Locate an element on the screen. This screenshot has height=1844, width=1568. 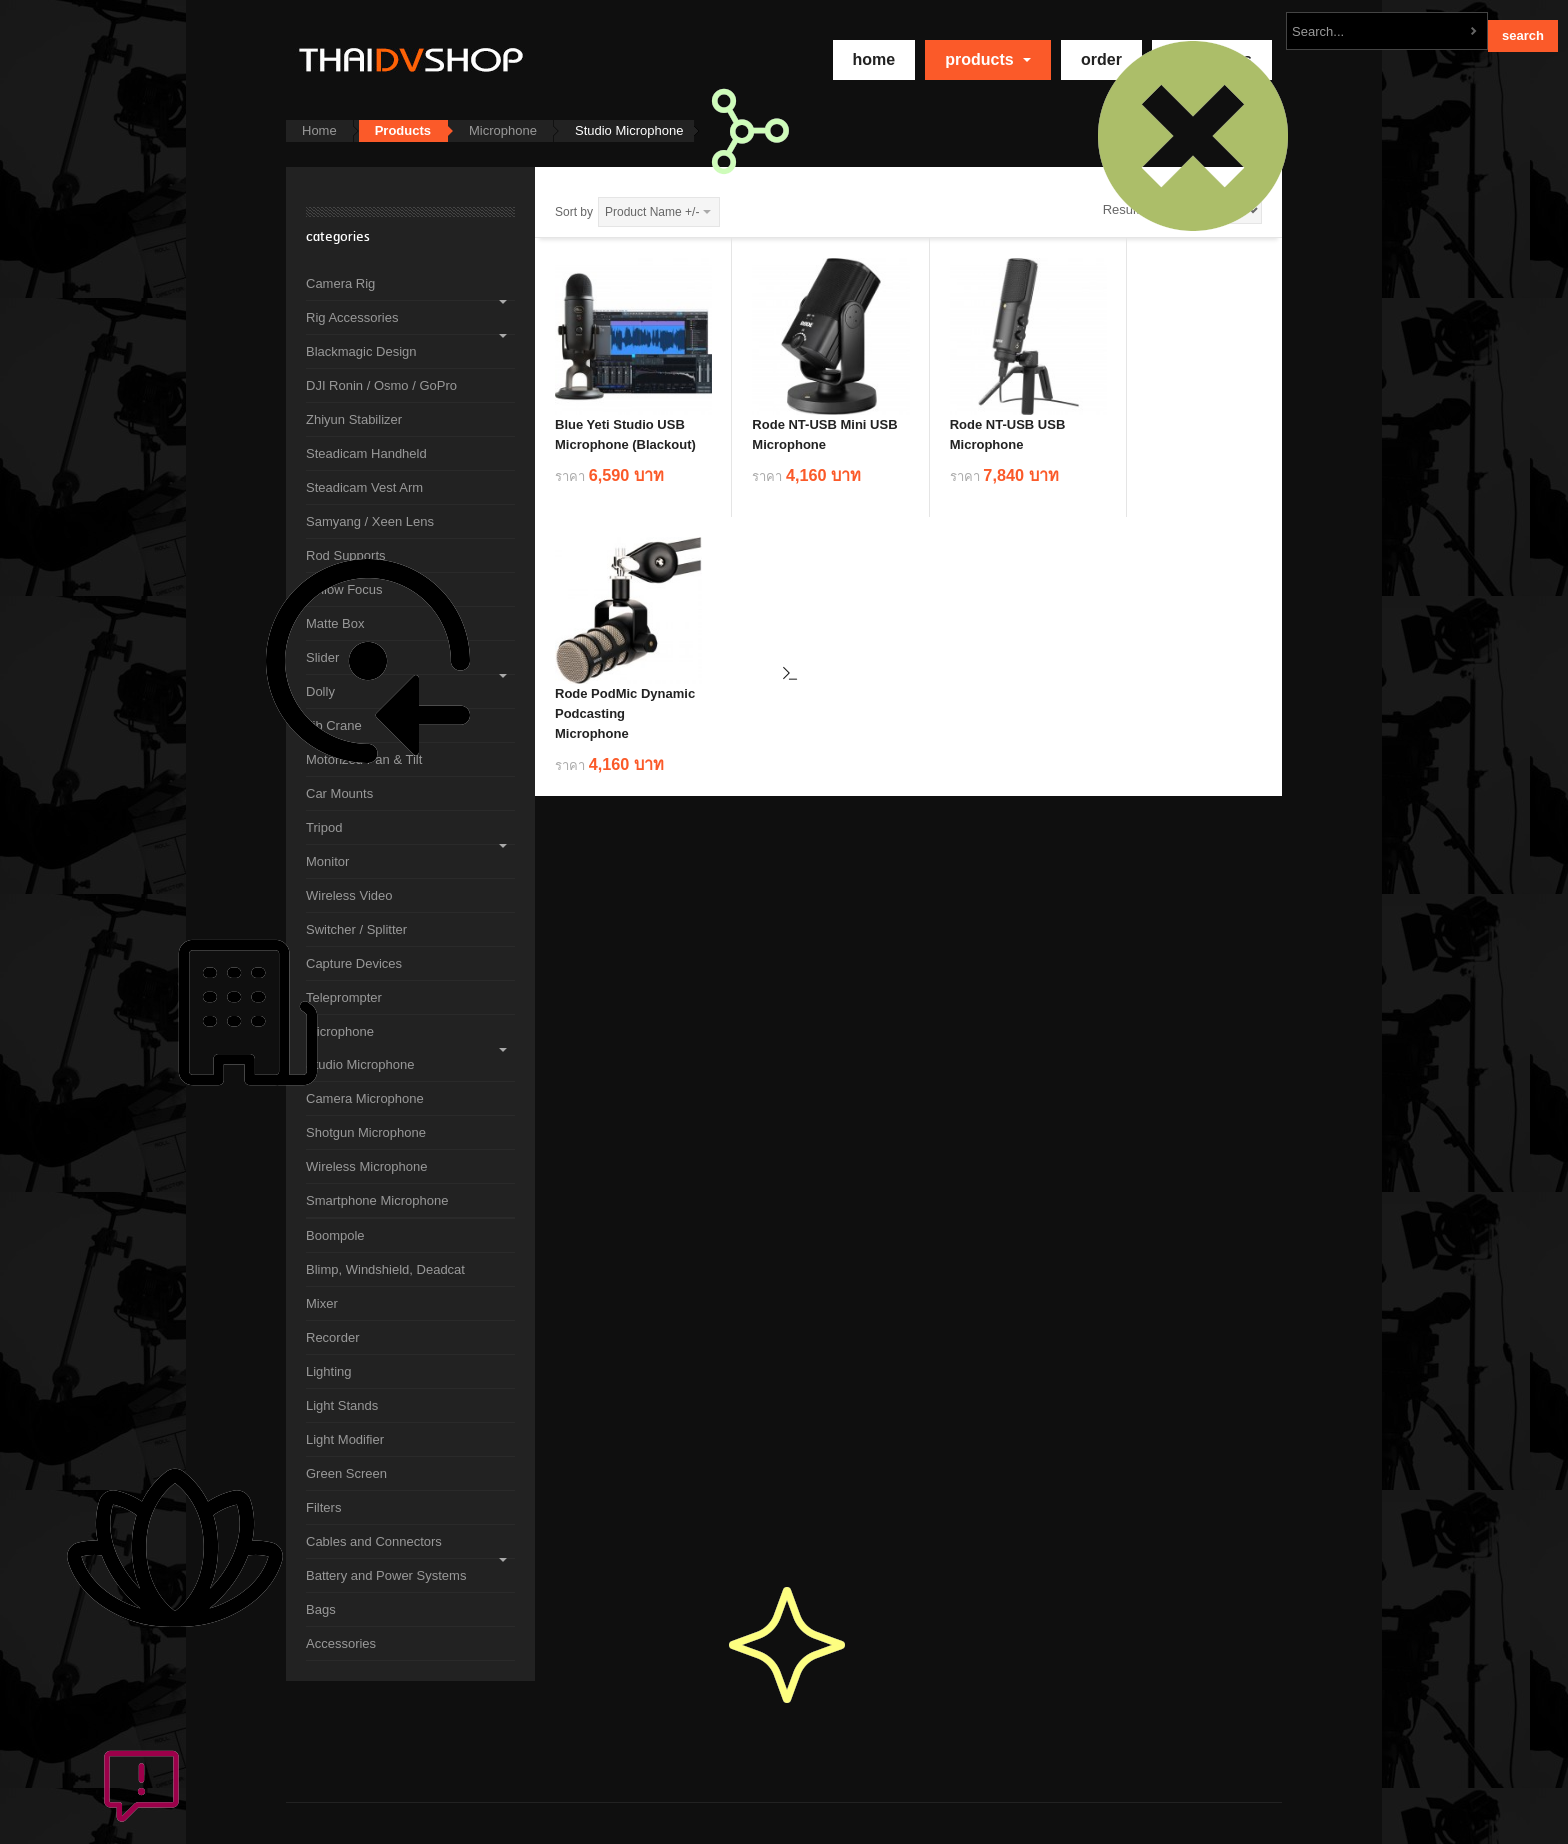
access meditation or mindfulness features is located at coordinates (175, 1555).